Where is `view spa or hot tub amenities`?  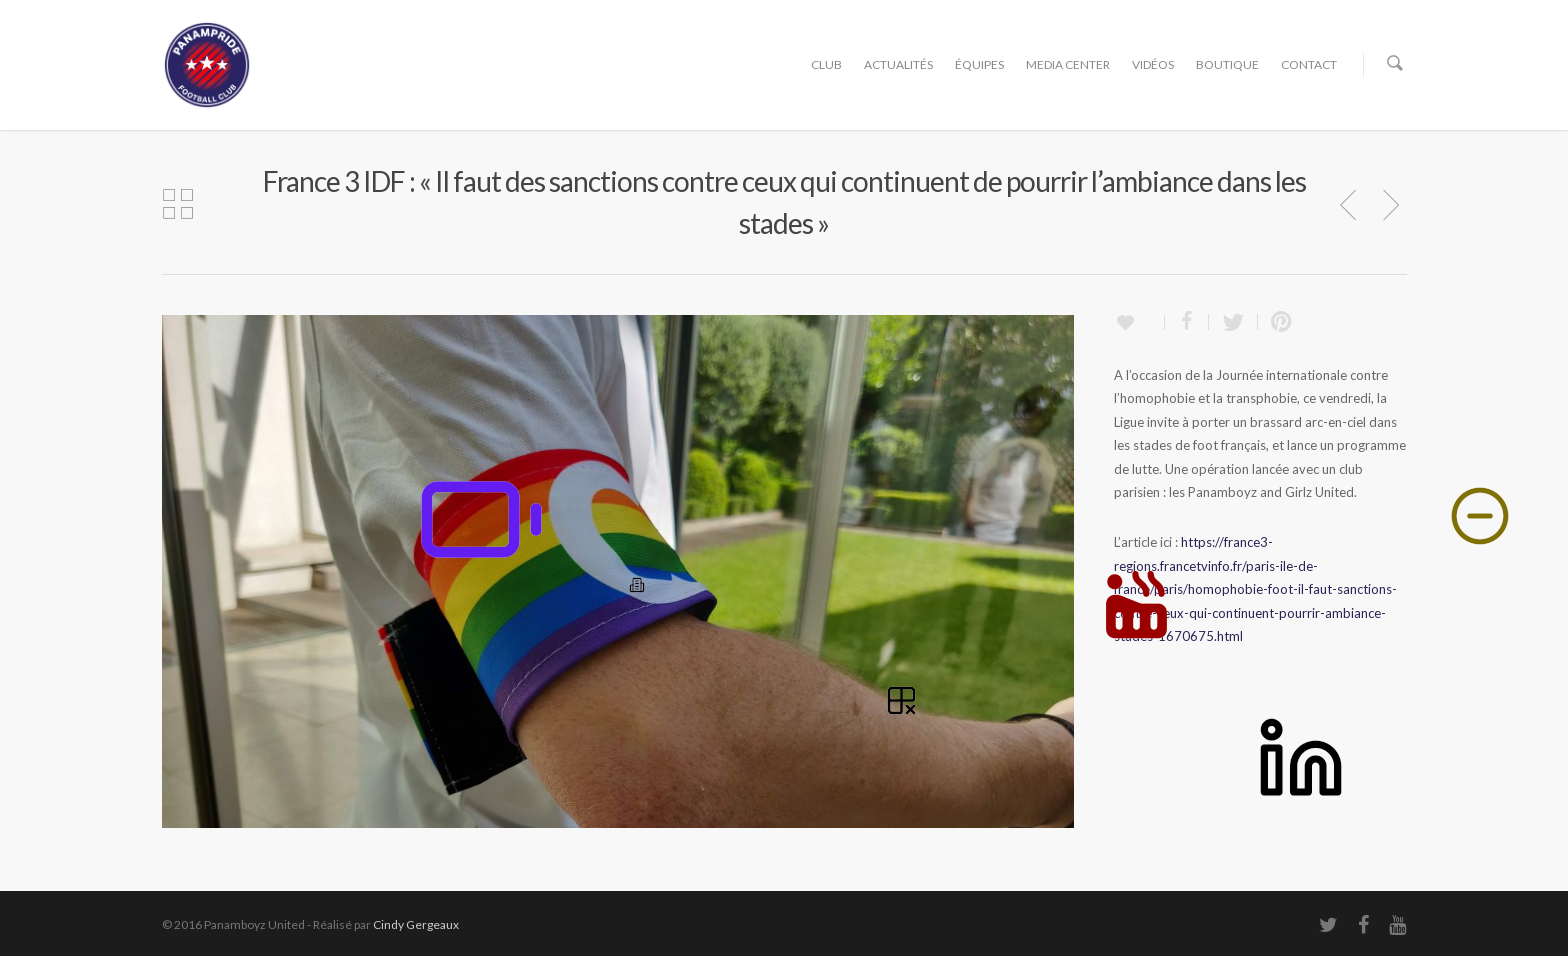 view spa or hot tub amenities is located at coordinates (1136, 603).